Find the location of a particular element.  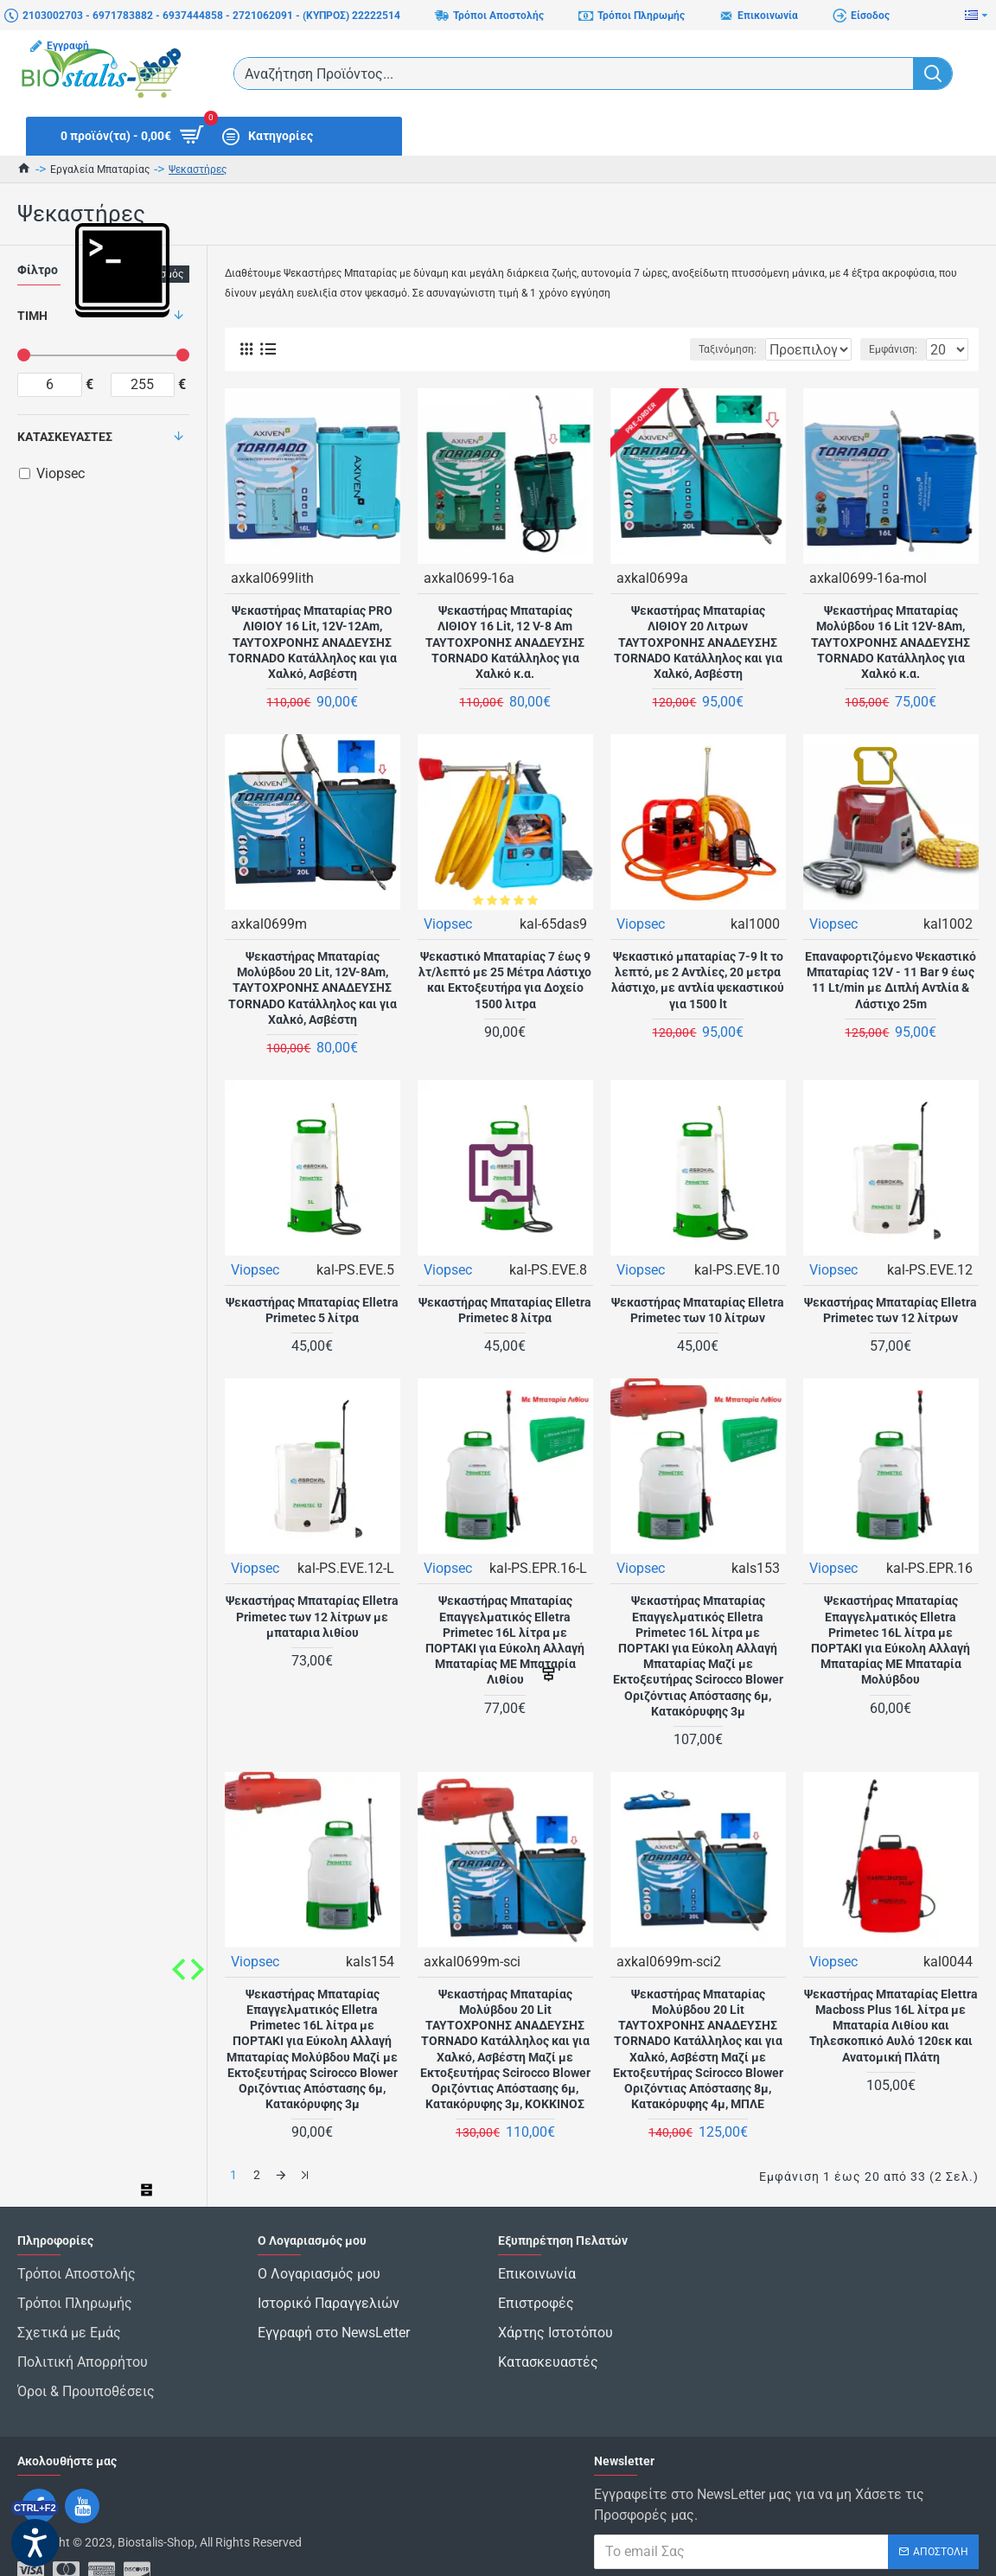

browse bakery or bread products is located at coordinates (875, 764).